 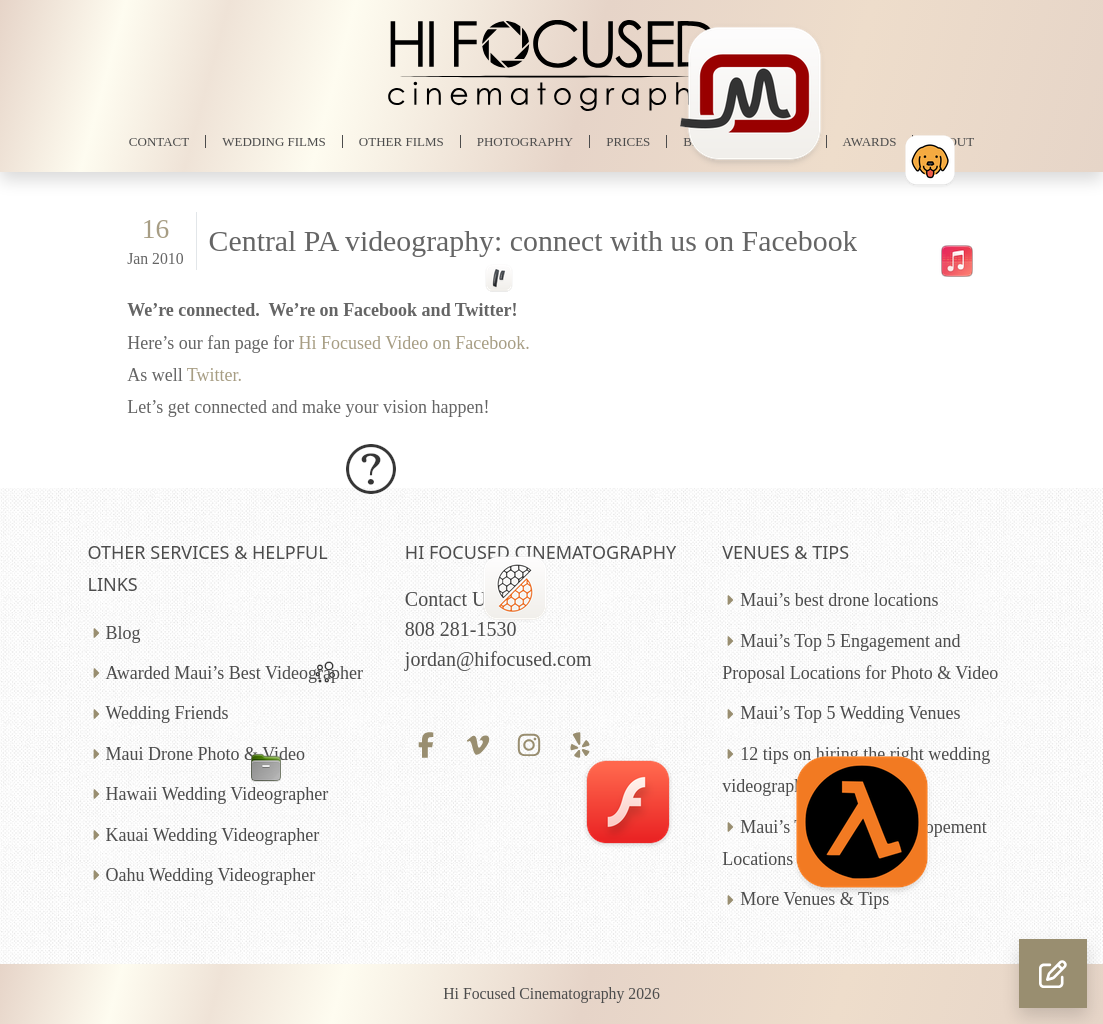 What do you see at coordinates (862, 822) in the screenshot?
I see `launch half-life game` at bounding box center [862, 822].